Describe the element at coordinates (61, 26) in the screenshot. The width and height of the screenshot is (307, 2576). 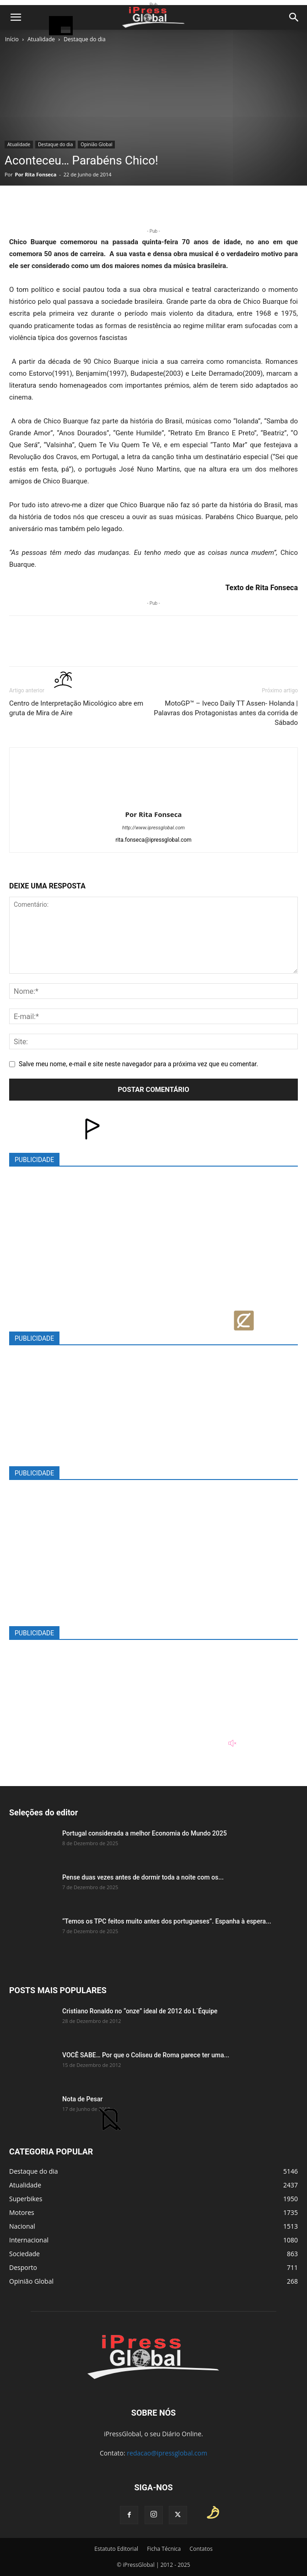
I see `add a branding watermark to video content` at that location.